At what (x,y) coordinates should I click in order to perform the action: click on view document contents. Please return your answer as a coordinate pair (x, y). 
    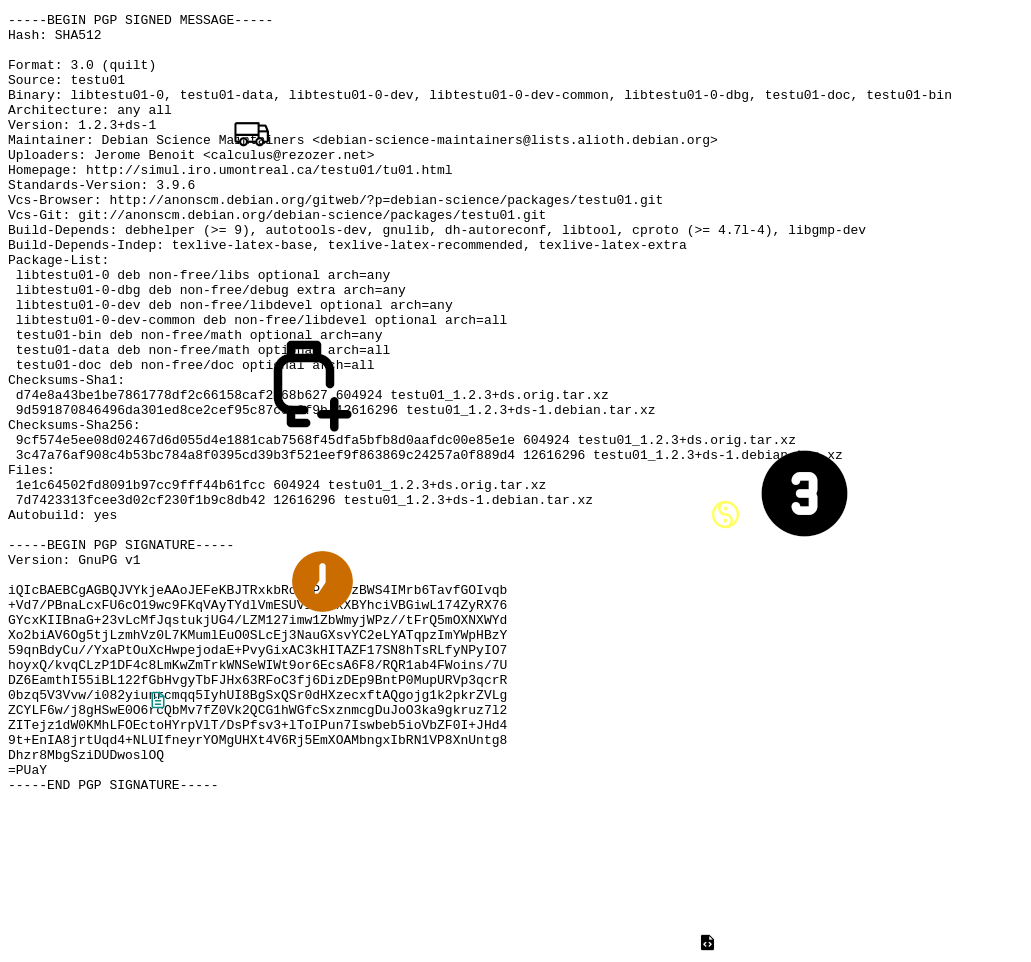
    Looking at the image, I should click on (158, 700).